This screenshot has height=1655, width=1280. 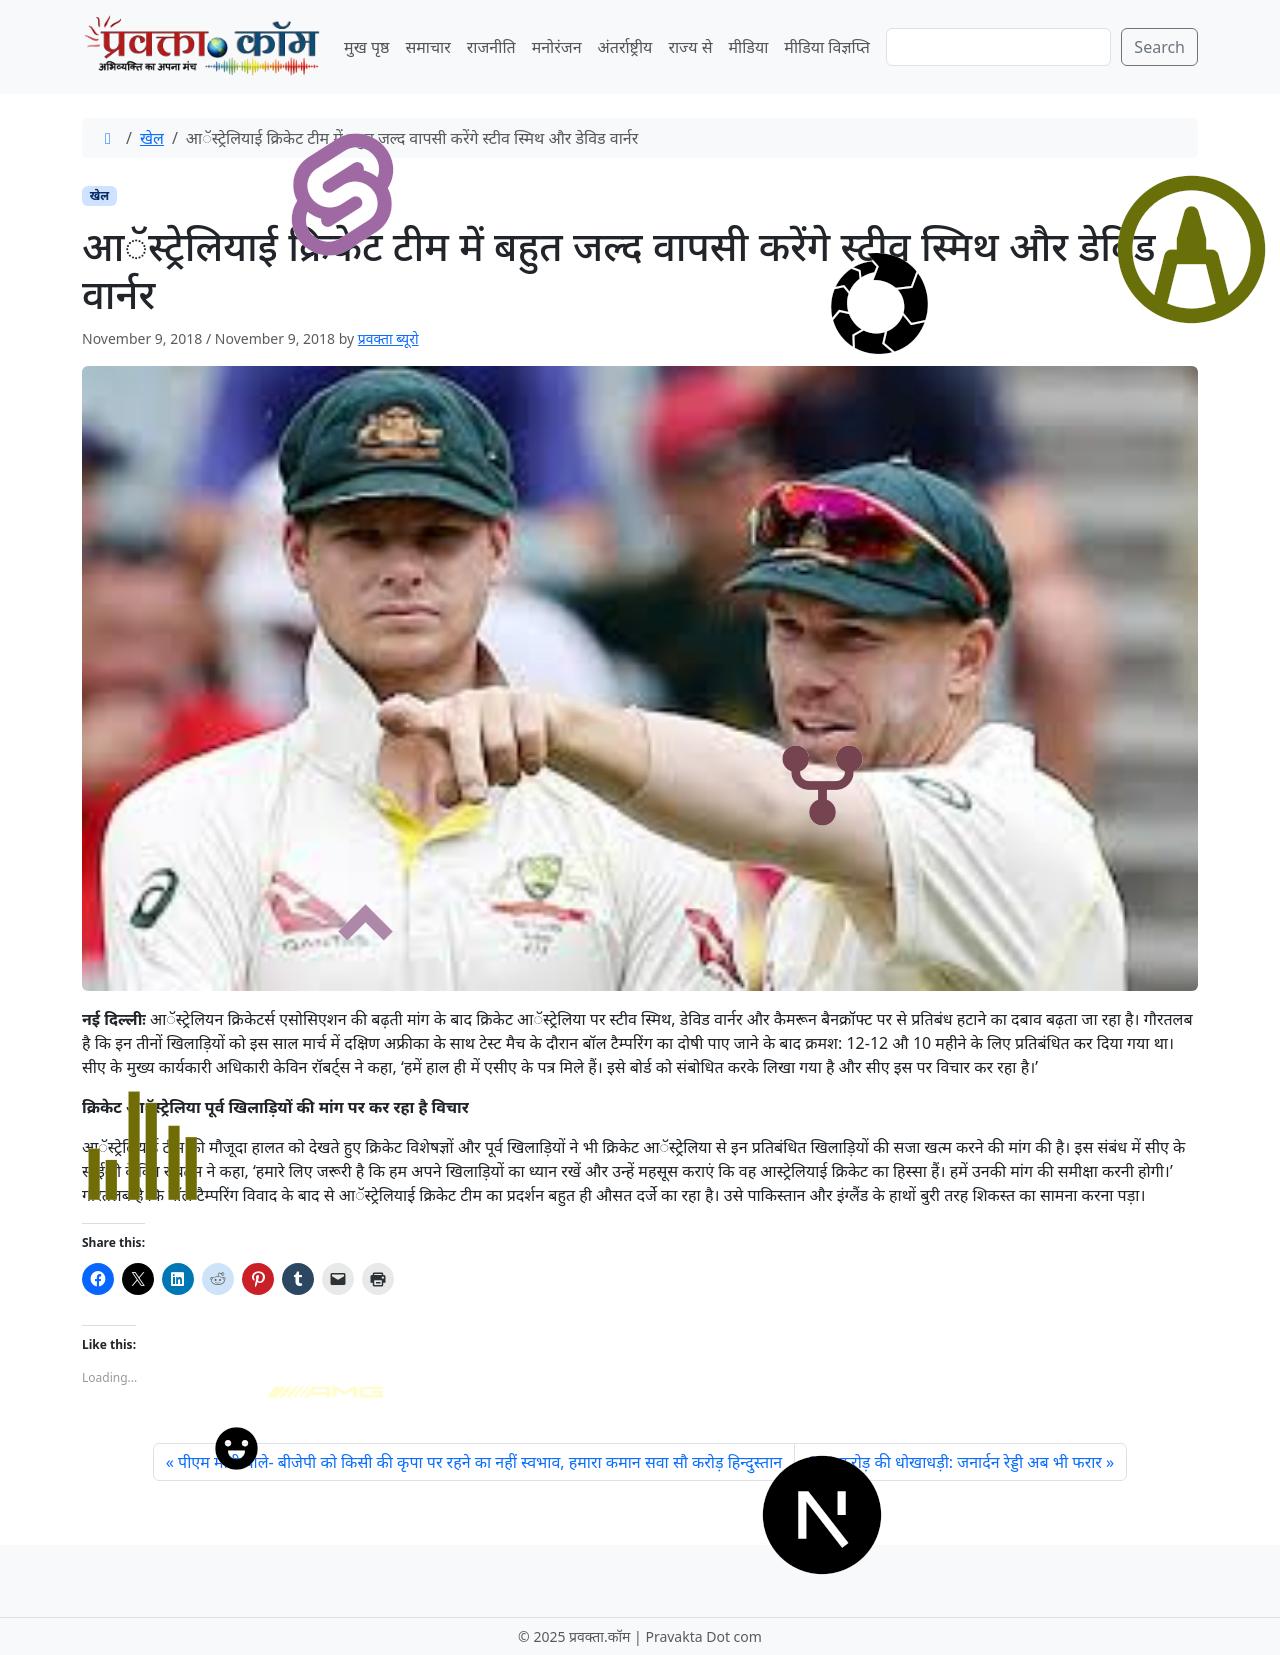 I want to click on Next.js framework logo, so click(x=822, y=1515).